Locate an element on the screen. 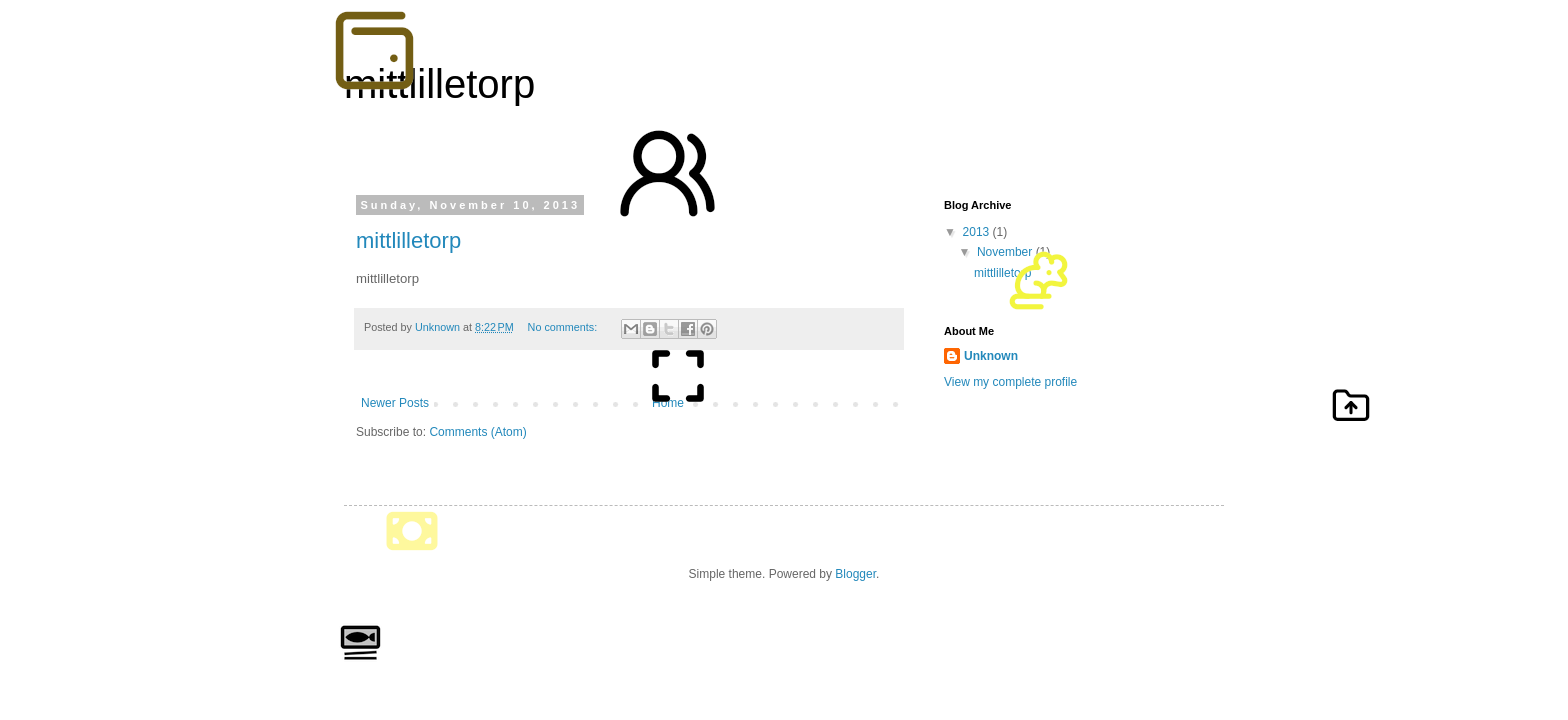  expand to fullscreen mode is located at coordinates (678, 376).